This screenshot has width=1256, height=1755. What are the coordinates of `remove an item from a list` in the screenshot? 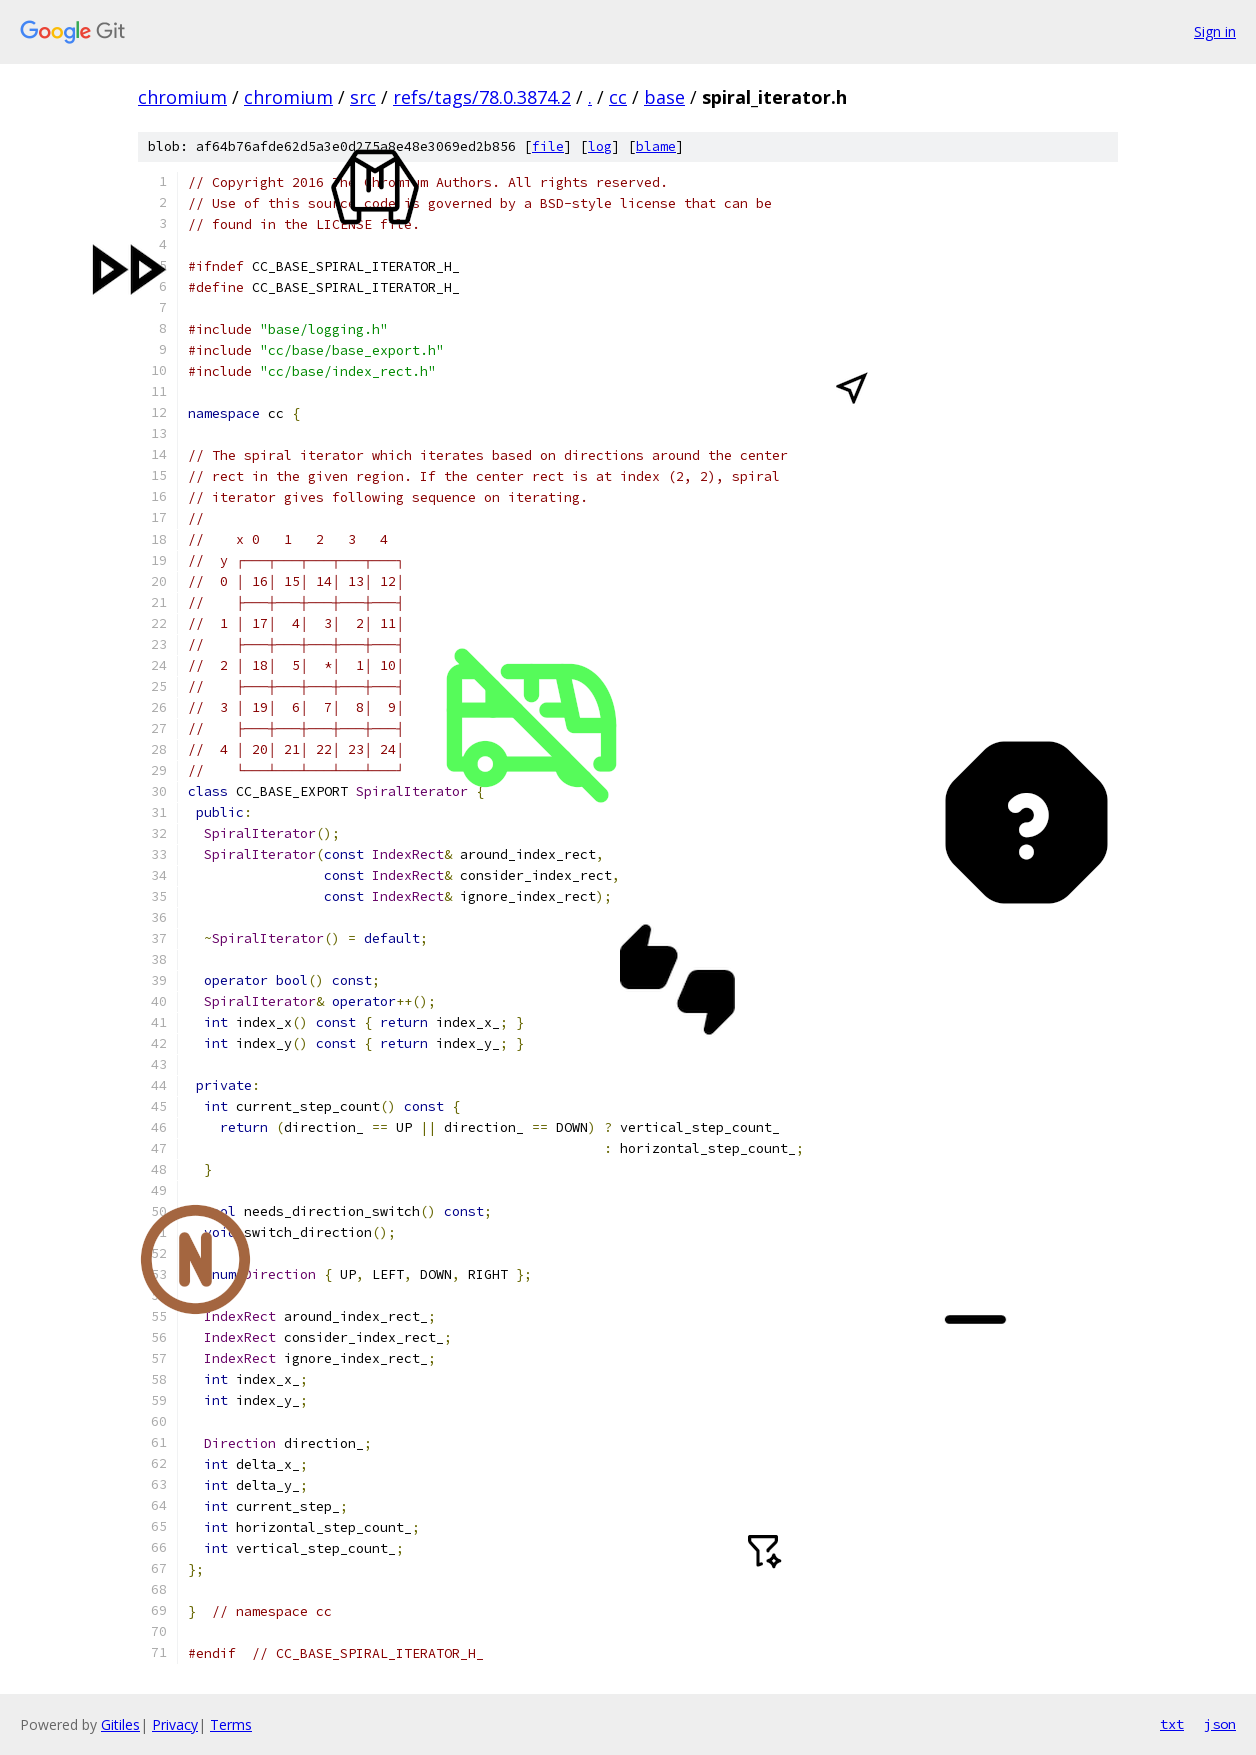 It's located at (975, 1319).